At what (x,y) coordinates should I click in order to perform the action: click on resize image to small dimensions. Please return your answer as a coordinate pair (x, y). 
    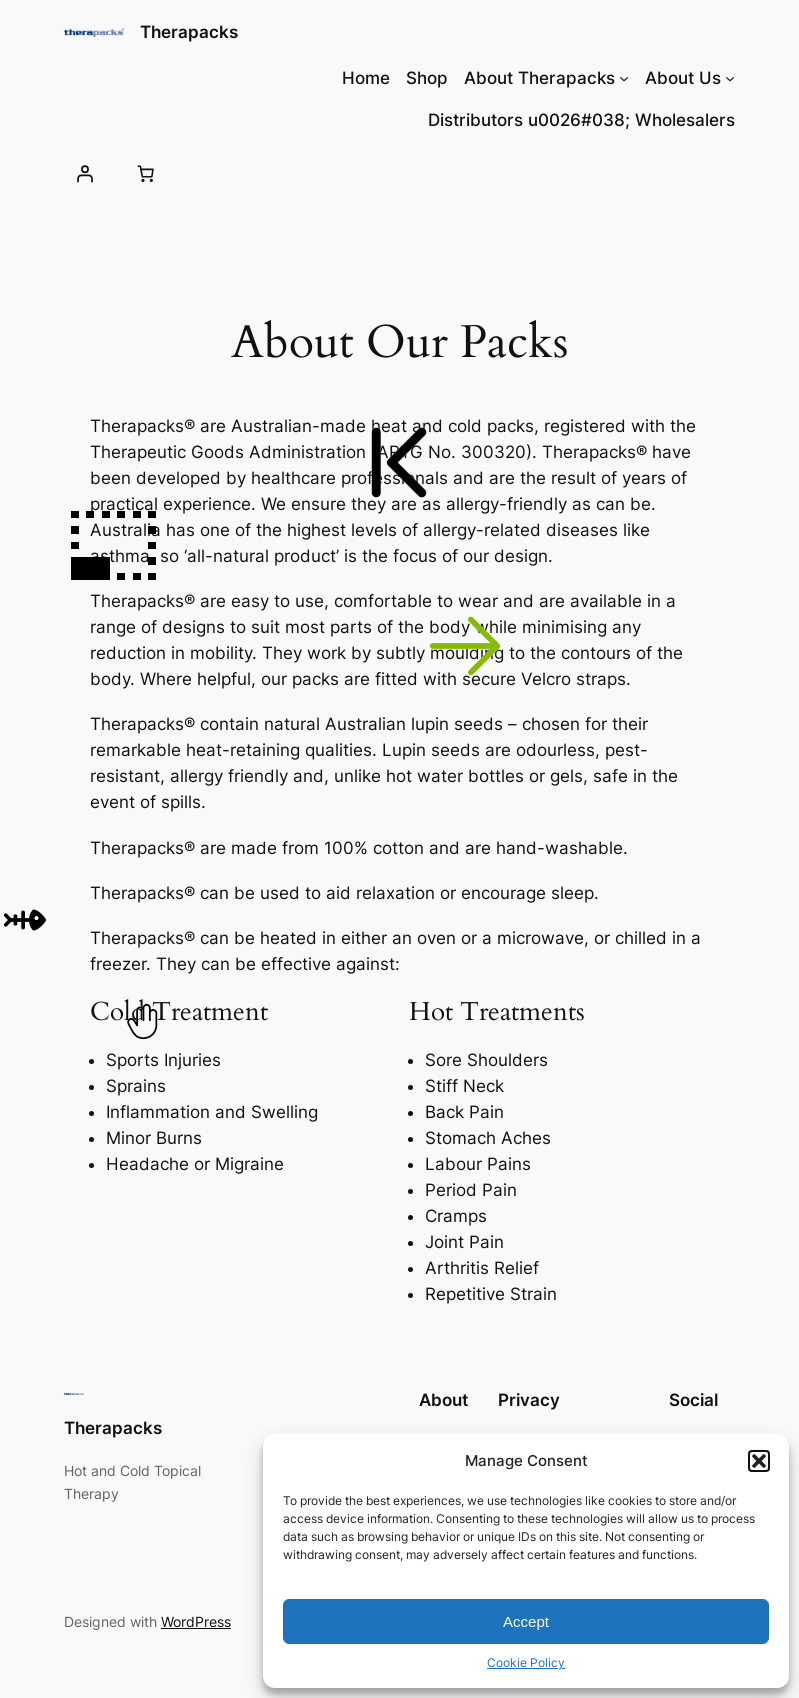
    Looking at the image, I should click on (113, 545).